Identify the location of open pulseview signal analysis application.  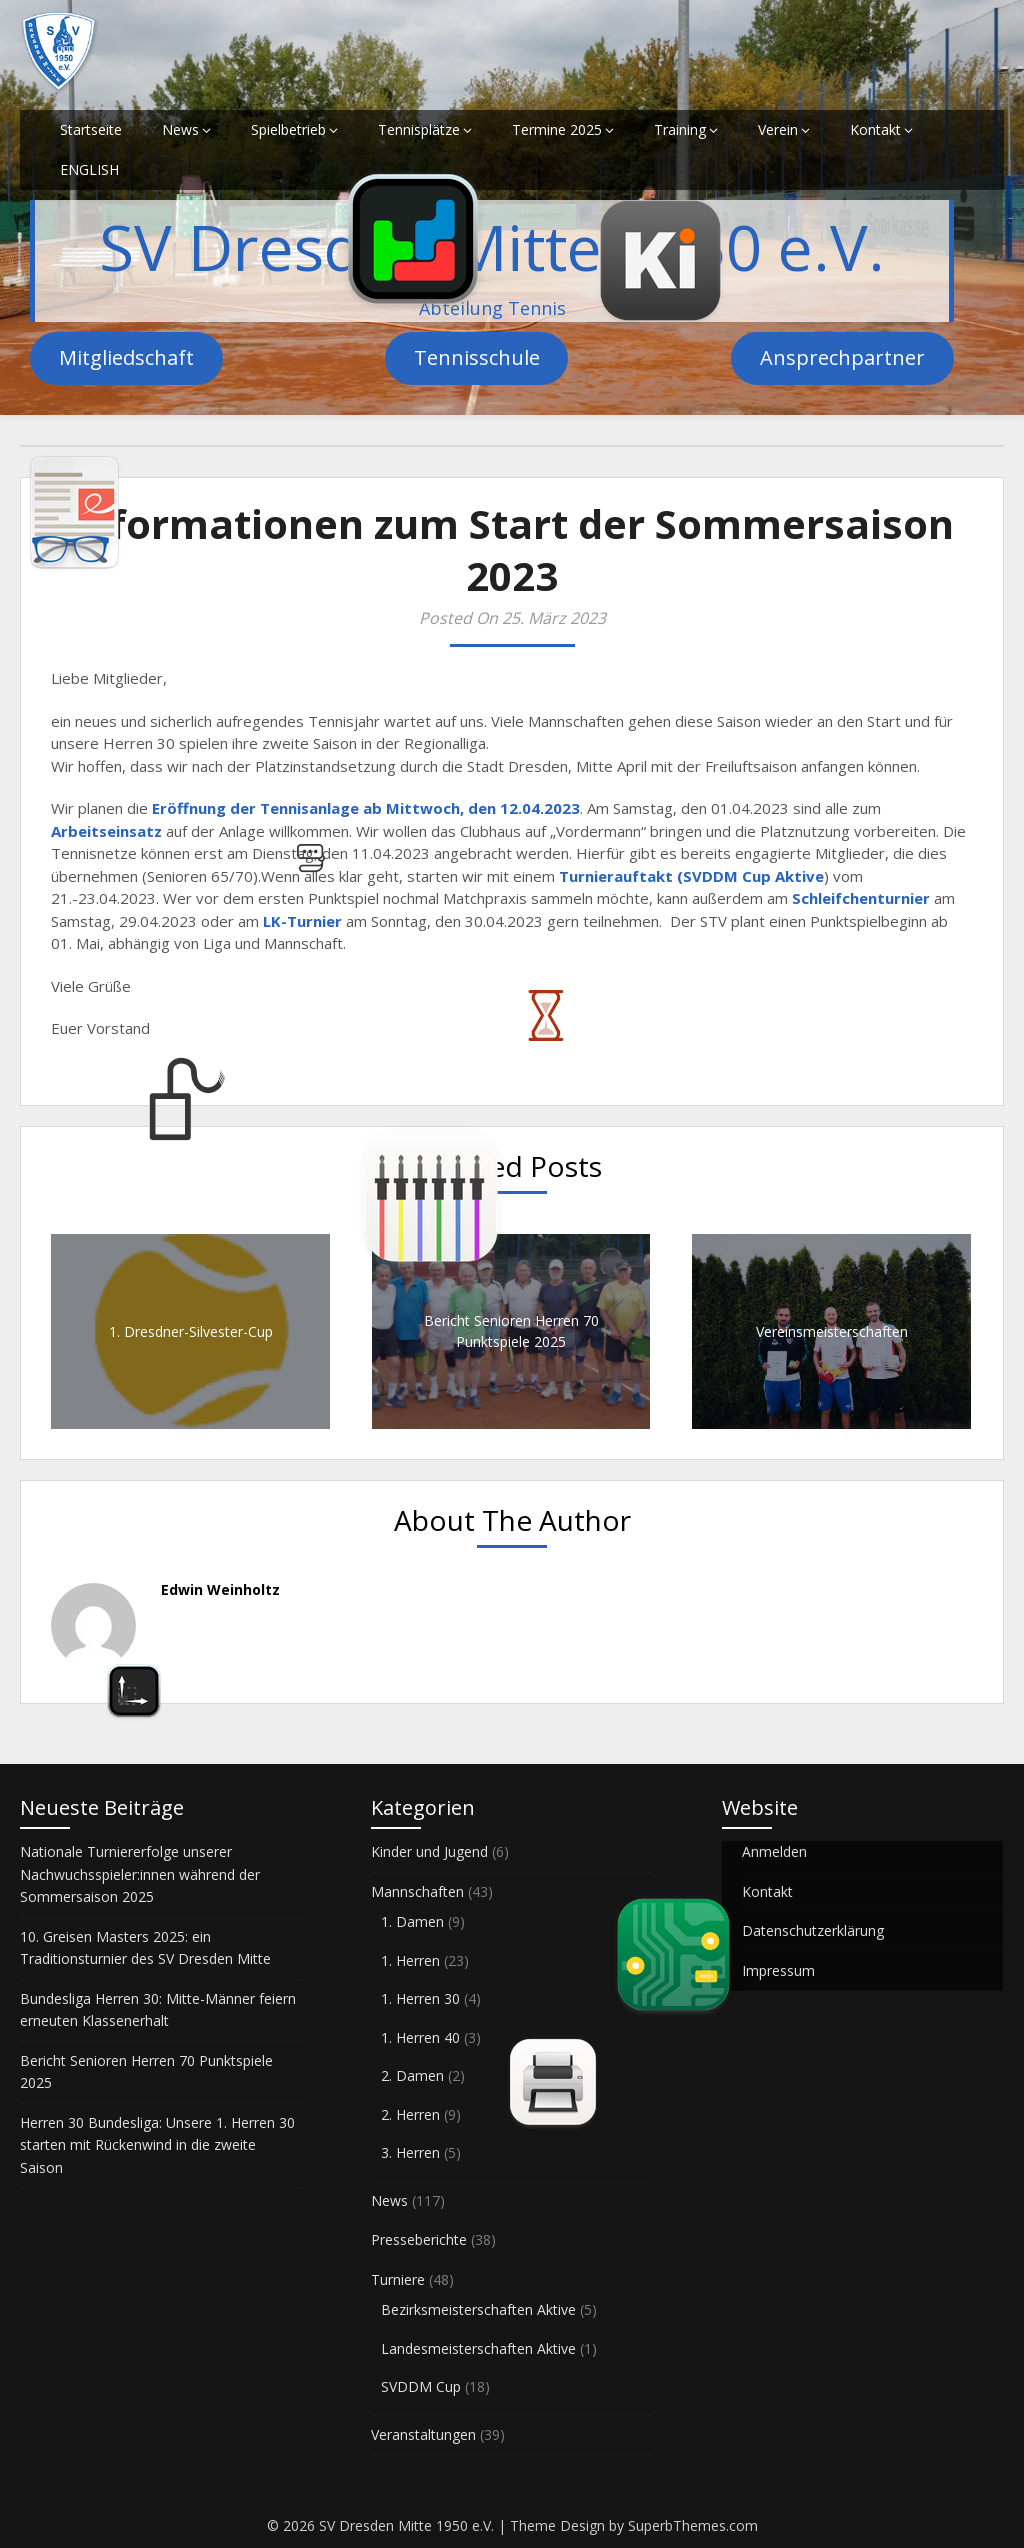
(429, 1193).